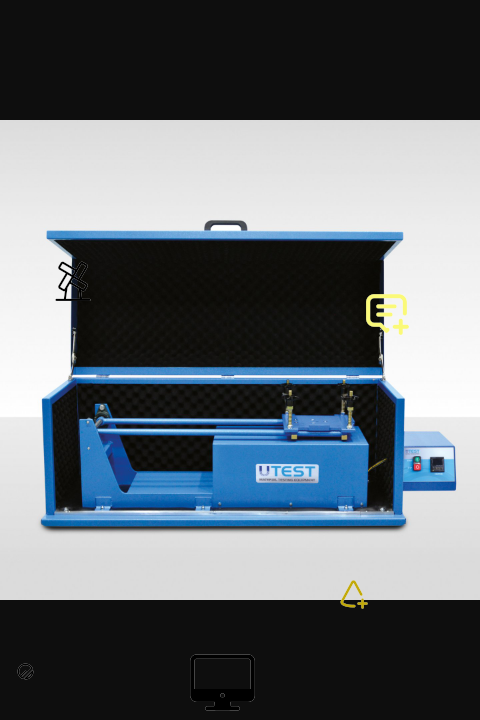 This screenshot has height=720, width=480. Describe the element at coordinates (25, 671) in the screenshot. I see `planetscale database platform logo` at that location.